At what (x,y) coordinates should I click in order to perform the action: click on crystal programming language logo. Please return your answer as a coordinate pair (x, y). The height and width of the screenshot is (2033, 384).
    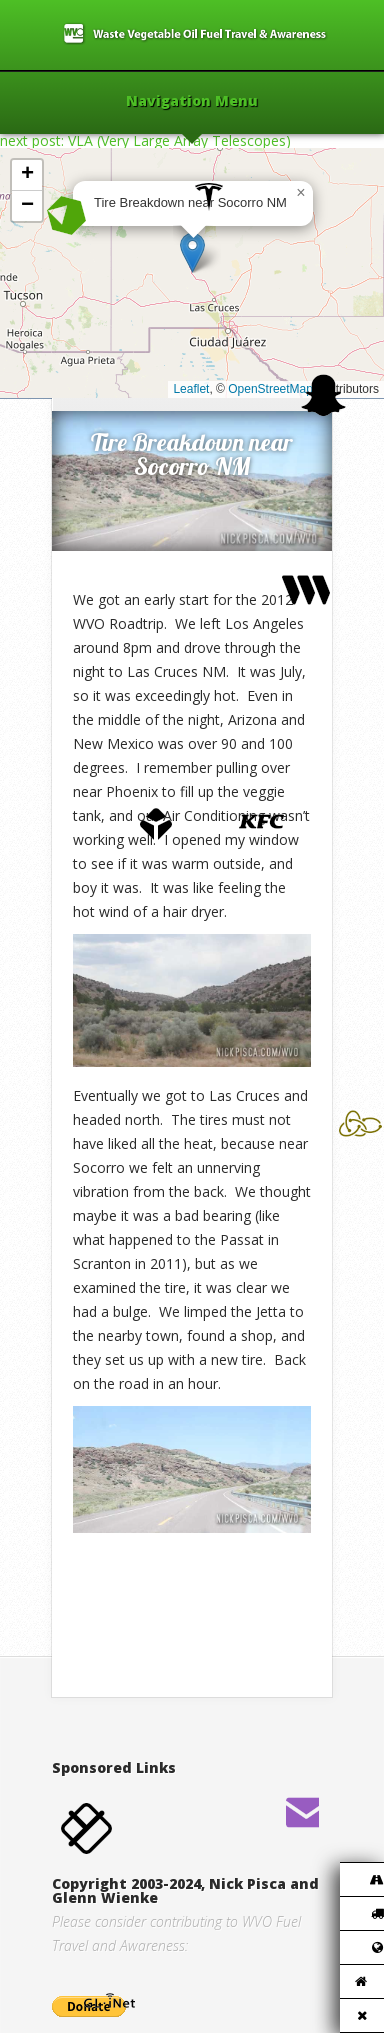
    Looking at the image, I should click on (66, 215).